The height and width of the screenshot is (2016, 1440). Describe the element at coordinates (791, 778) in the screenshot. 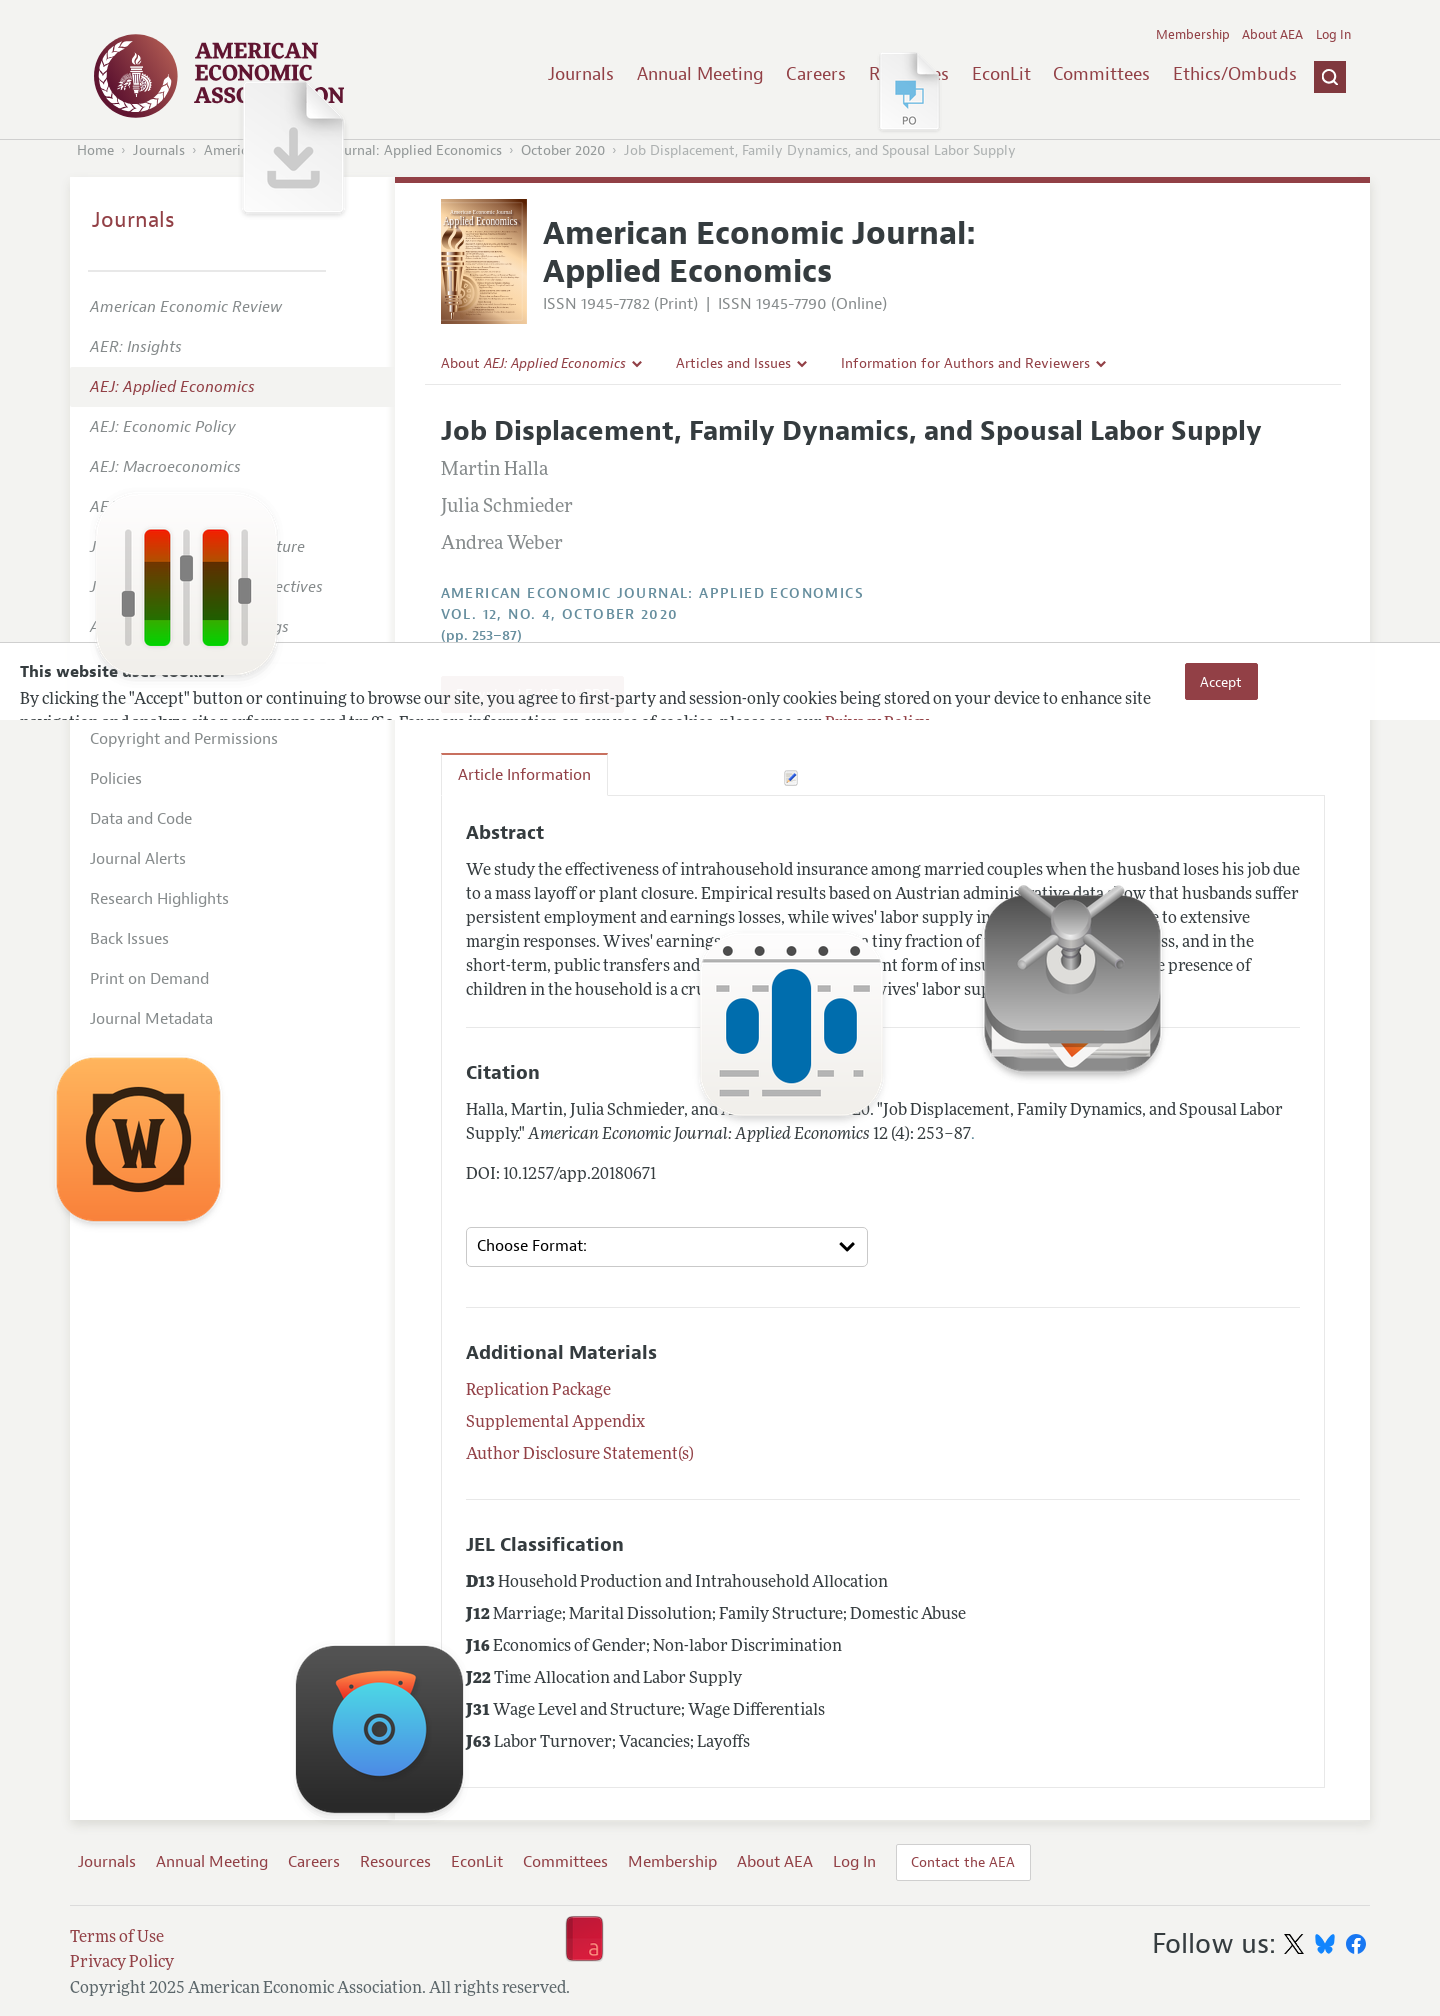

I see `open text editor application` at that location.